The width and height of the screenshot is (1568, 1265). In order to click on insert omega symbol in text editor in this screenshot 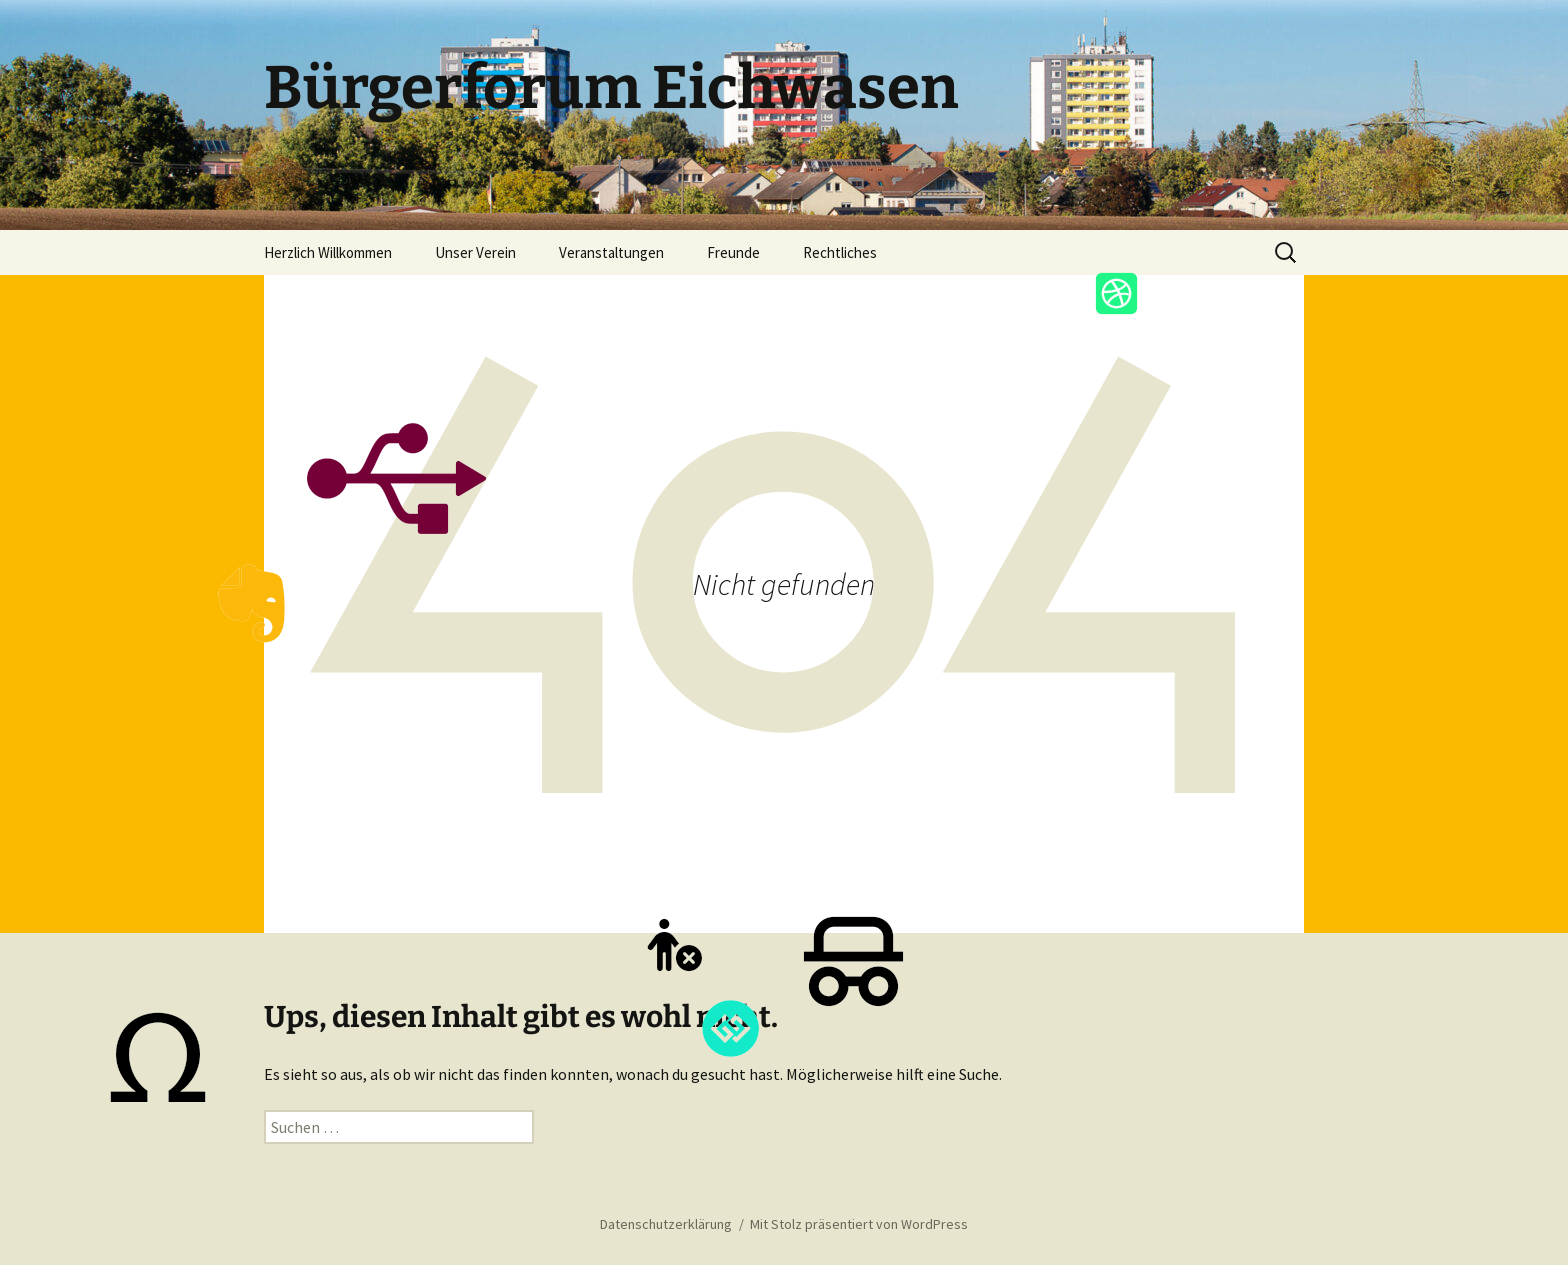, I will do `click(158, 1060)`.